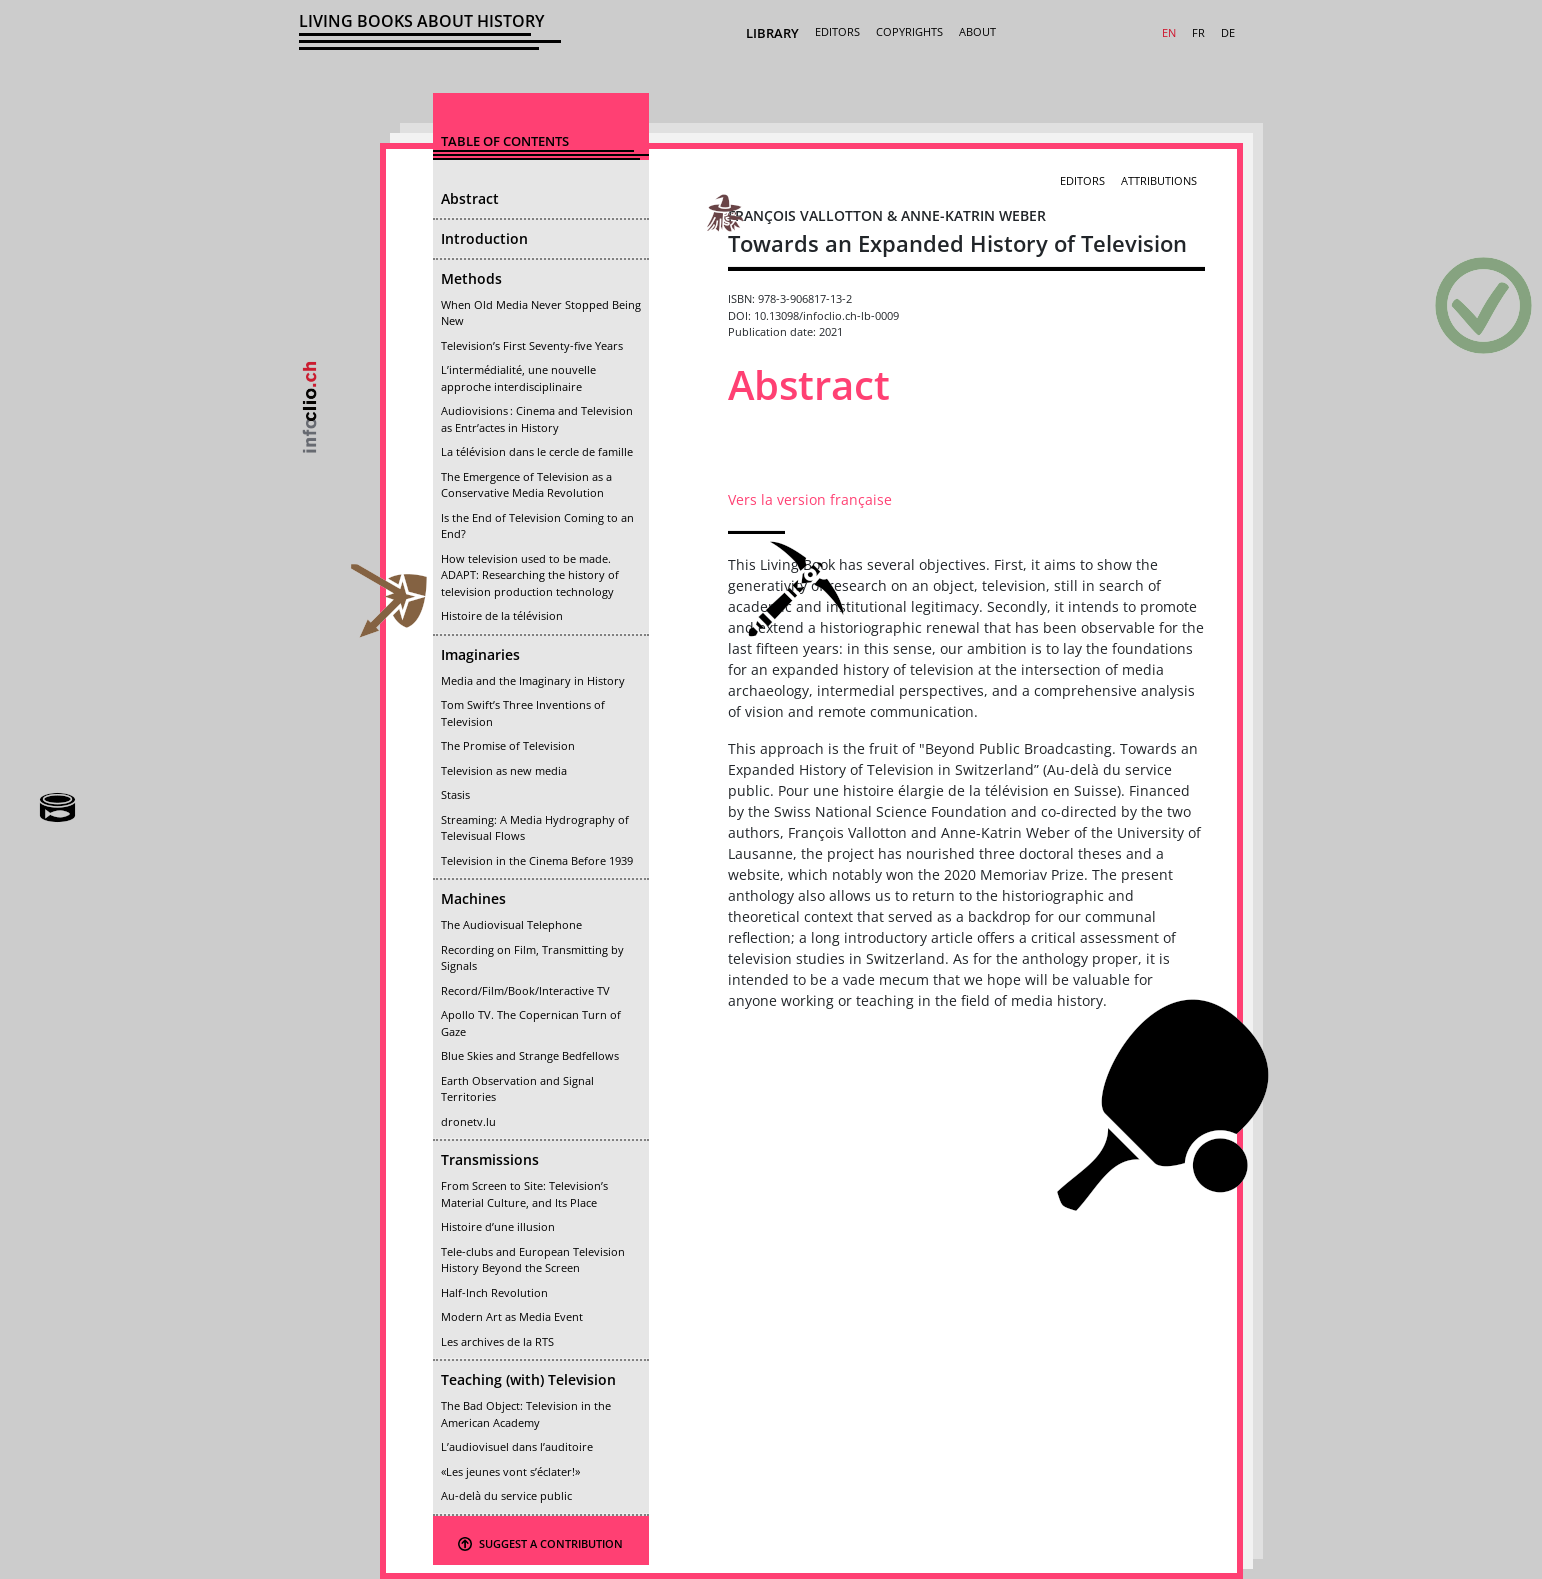 This screenshot has height=1579, width=1542. I want to click on indicates a confirmed or completed action, so click(1483, 305).